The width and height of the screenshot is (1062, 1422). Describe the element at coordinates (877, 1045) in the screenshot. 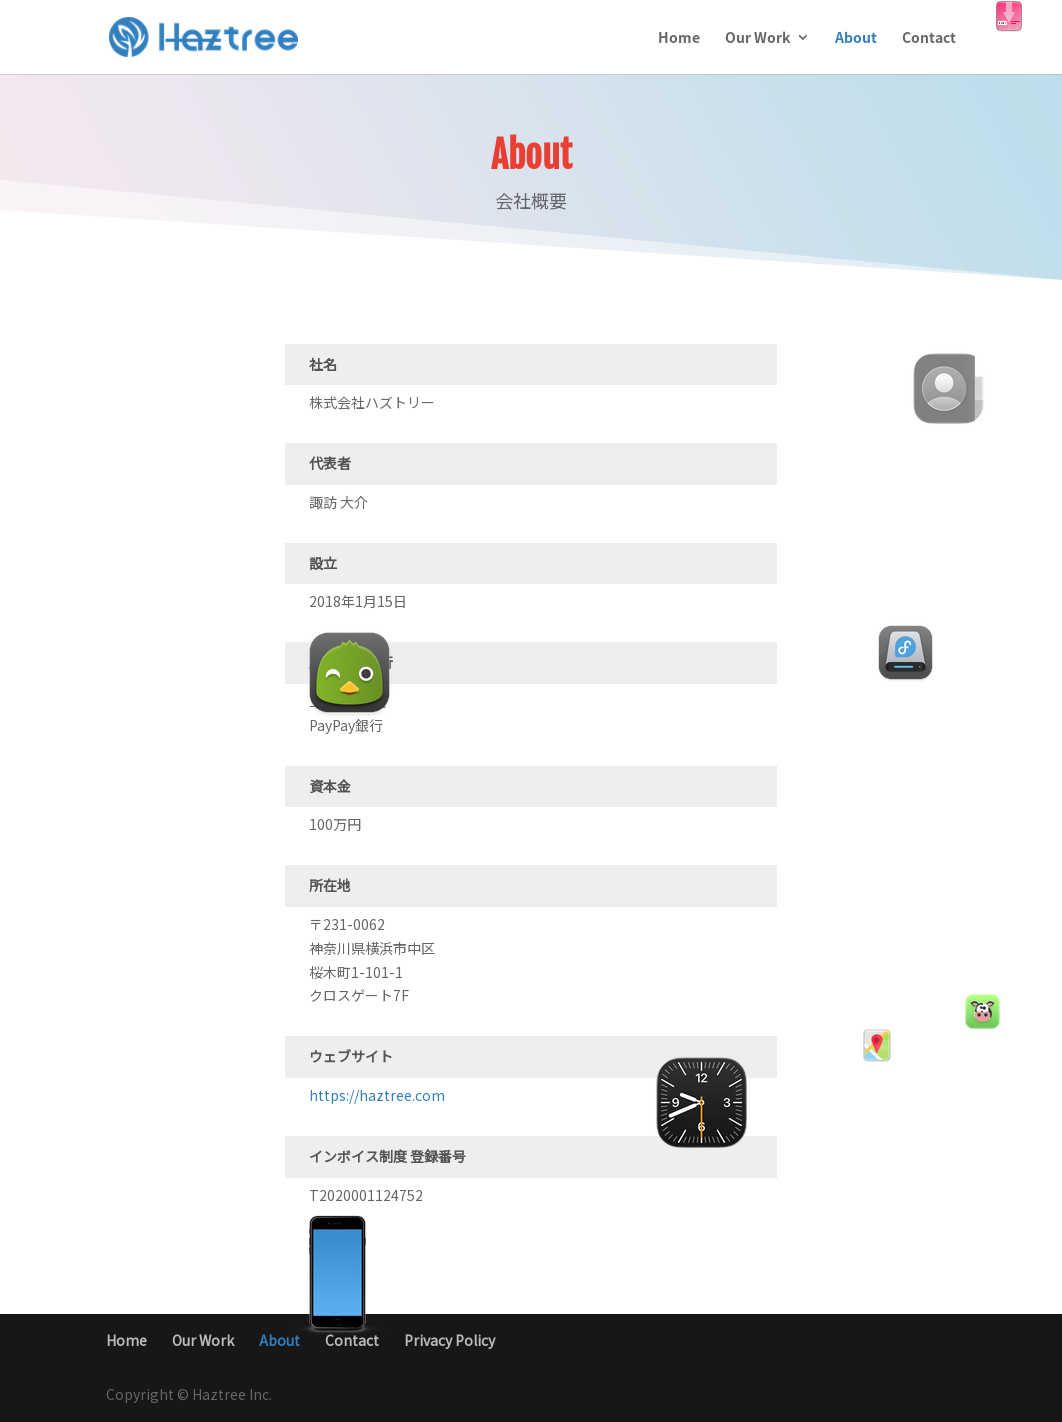

I see `open a GPX route or waypoint file` at that location.